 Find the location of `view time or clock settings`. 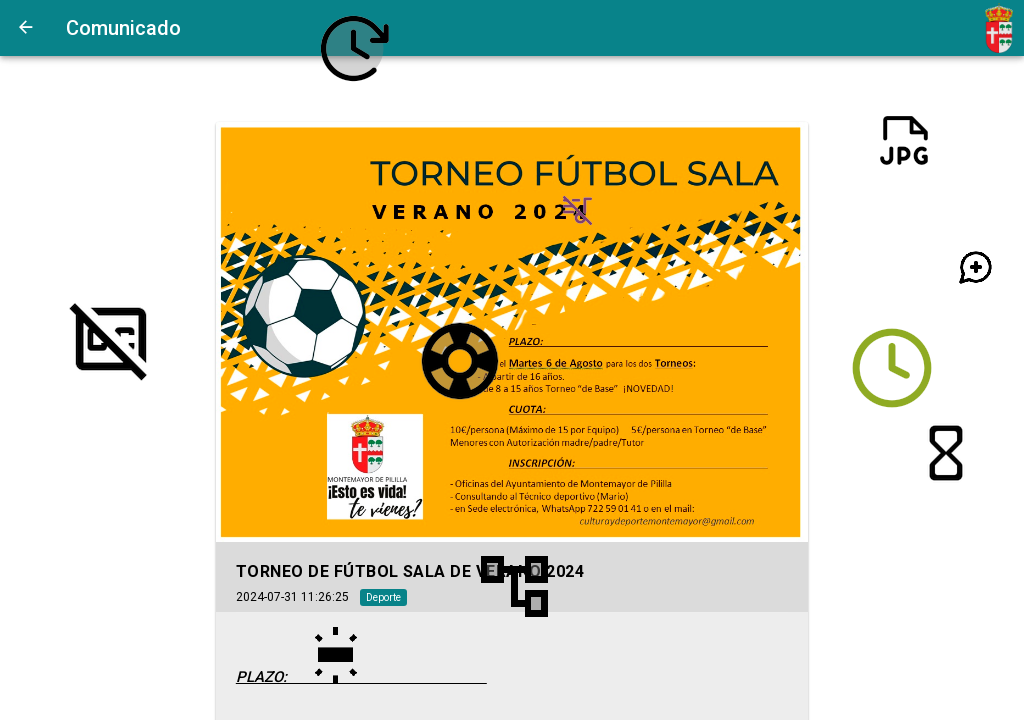

view time or clock settings is located at coordinates (892, 368).